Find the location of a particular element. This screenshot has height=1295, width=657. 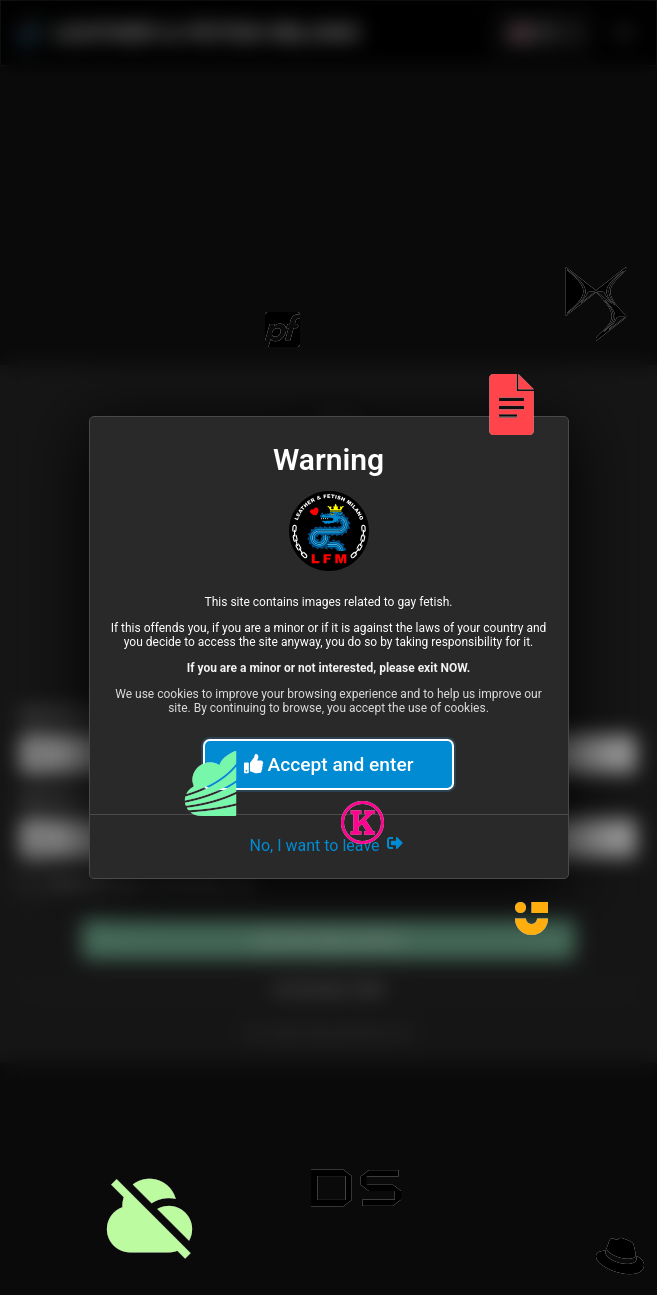

open google docs is located at coordinates (511, 404).